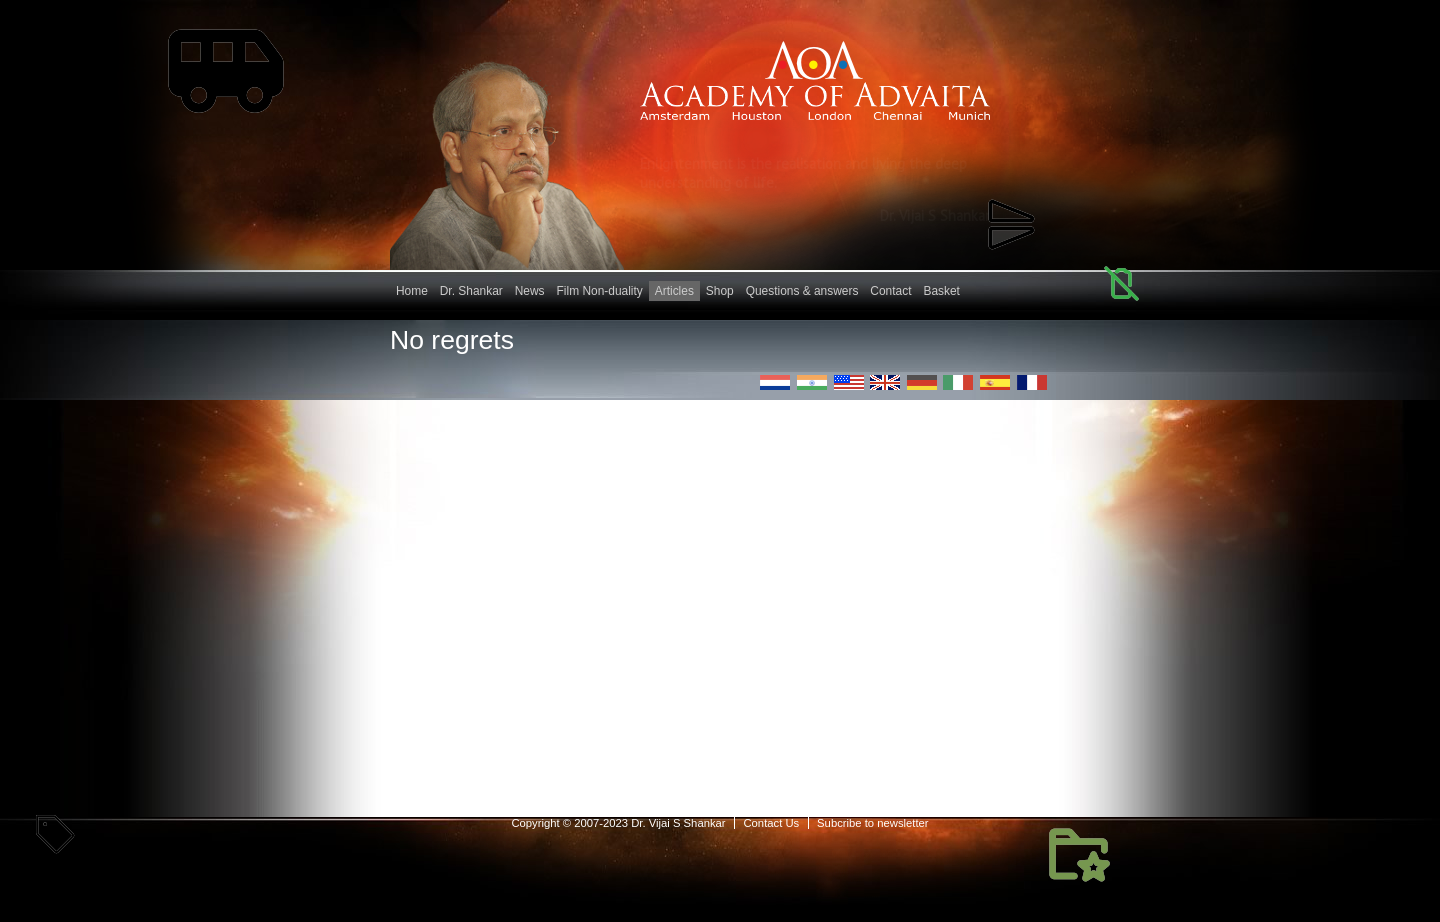 The height and width of the screenshot is (922, 1440). I want to click on add or manage tags, so click(53, 832).